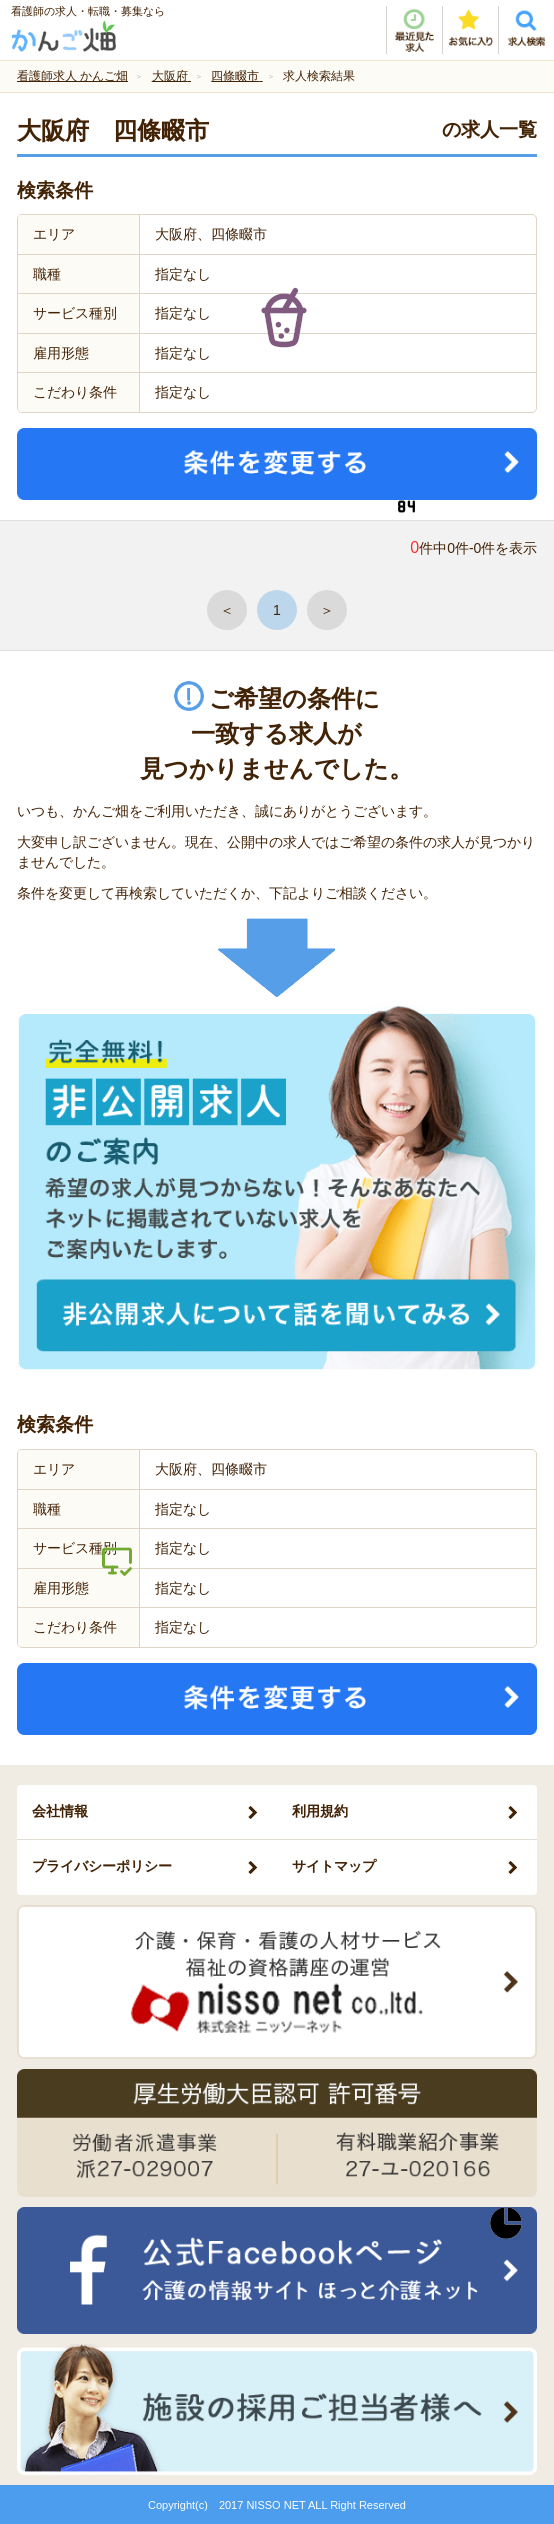  I want to click on view pie chart analytics, so click(506, 2223).